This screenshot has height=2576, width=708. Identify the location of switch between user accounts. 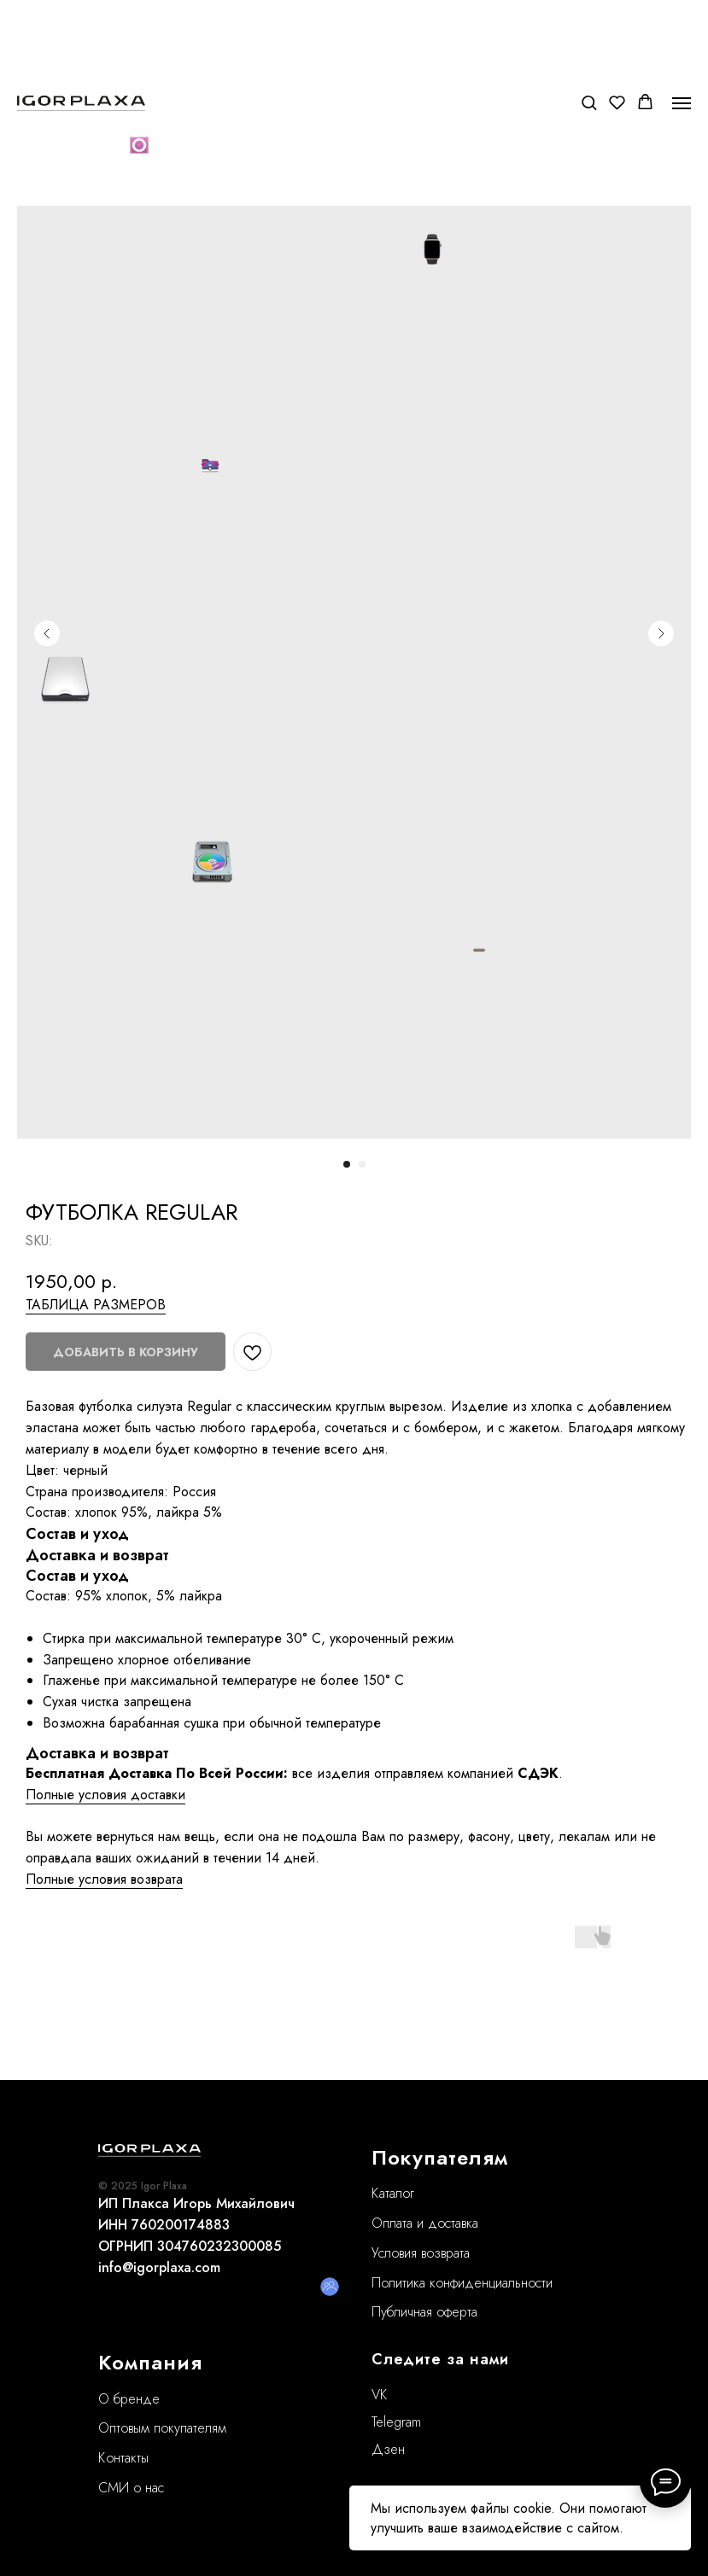
(330, 2287).